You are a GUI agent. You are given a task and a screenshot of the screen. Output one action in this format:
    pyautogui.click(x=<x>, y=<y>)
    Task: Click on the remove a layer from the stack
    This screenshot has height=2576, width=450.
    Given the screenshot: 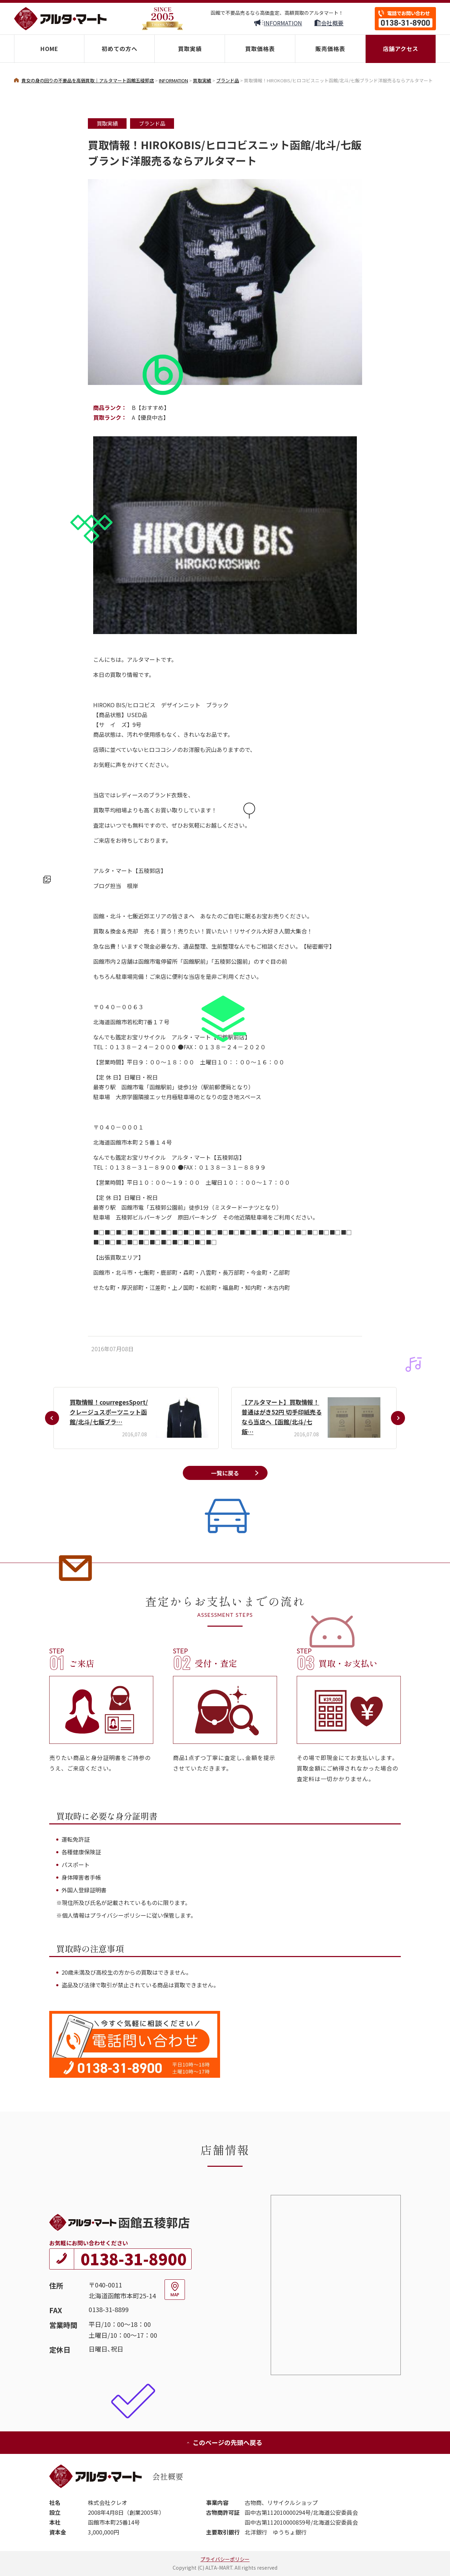 What is the action you would take?
    pyautogui.click(x=223, y=1019)
    